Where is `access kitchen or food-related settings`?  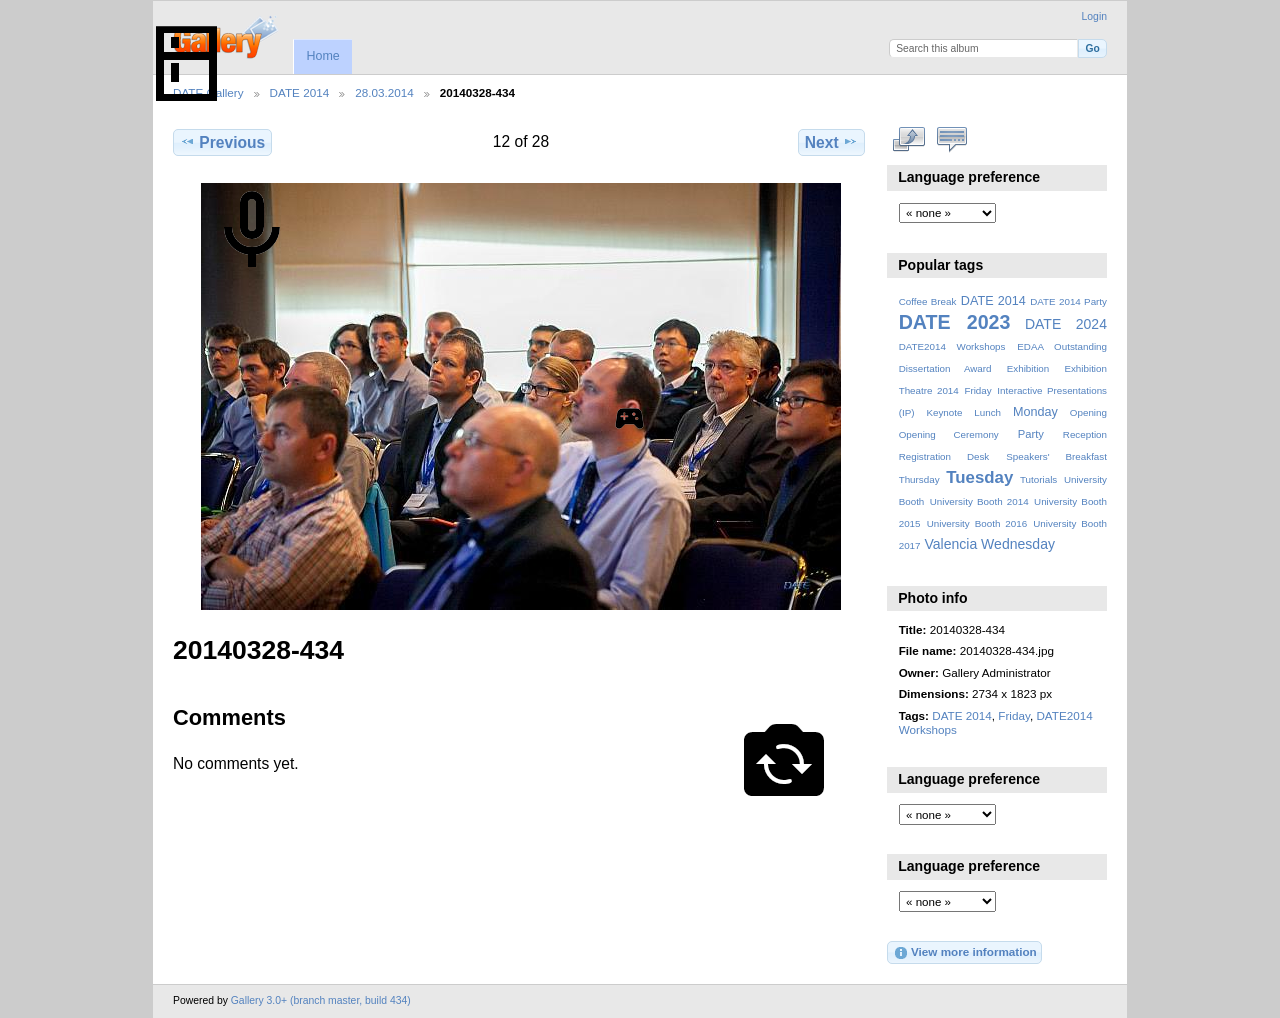 access kitchen or food-related settings is located at coordinates (186, 63).